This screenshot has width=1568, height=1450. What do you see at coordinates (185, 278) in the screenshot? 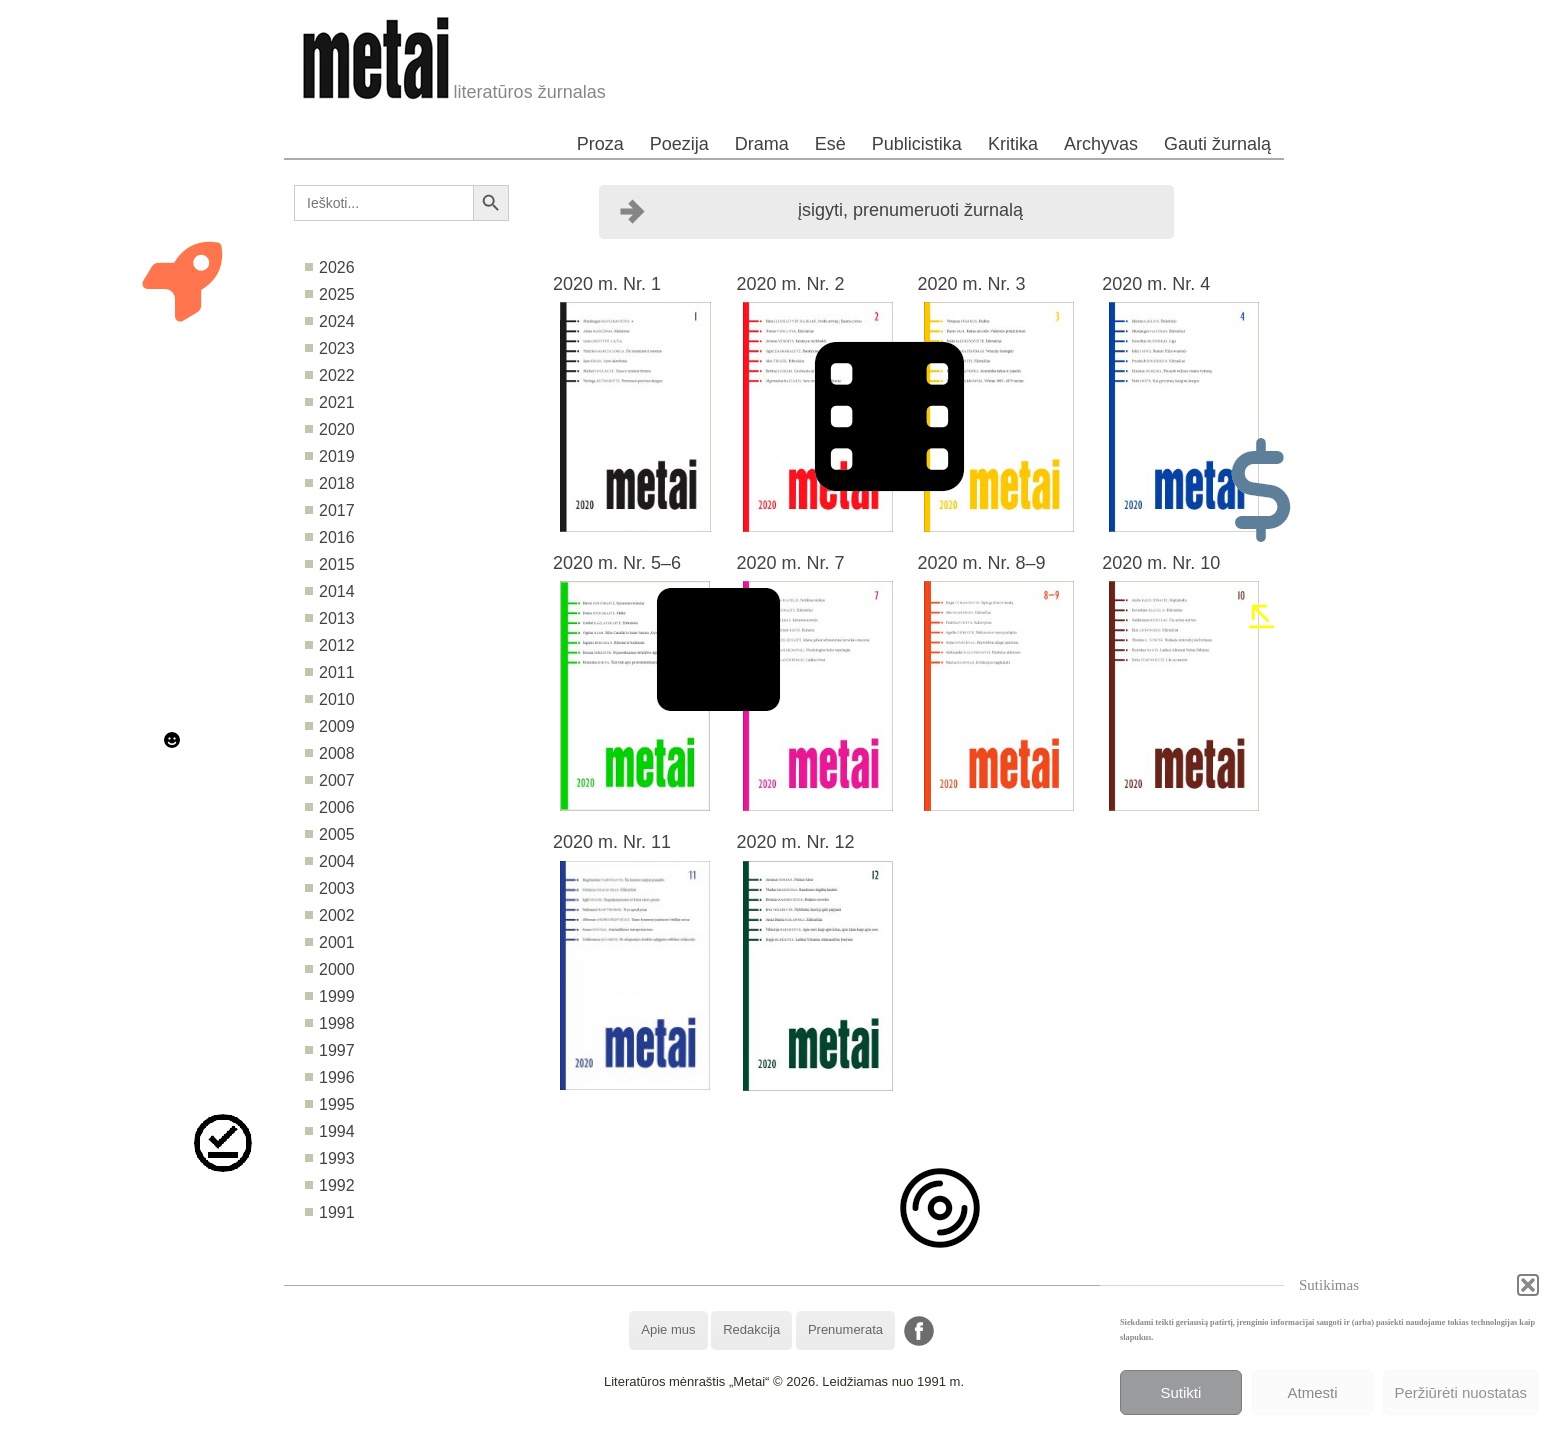
I see `launch or deploy an application` at bounding box center [185, 278].